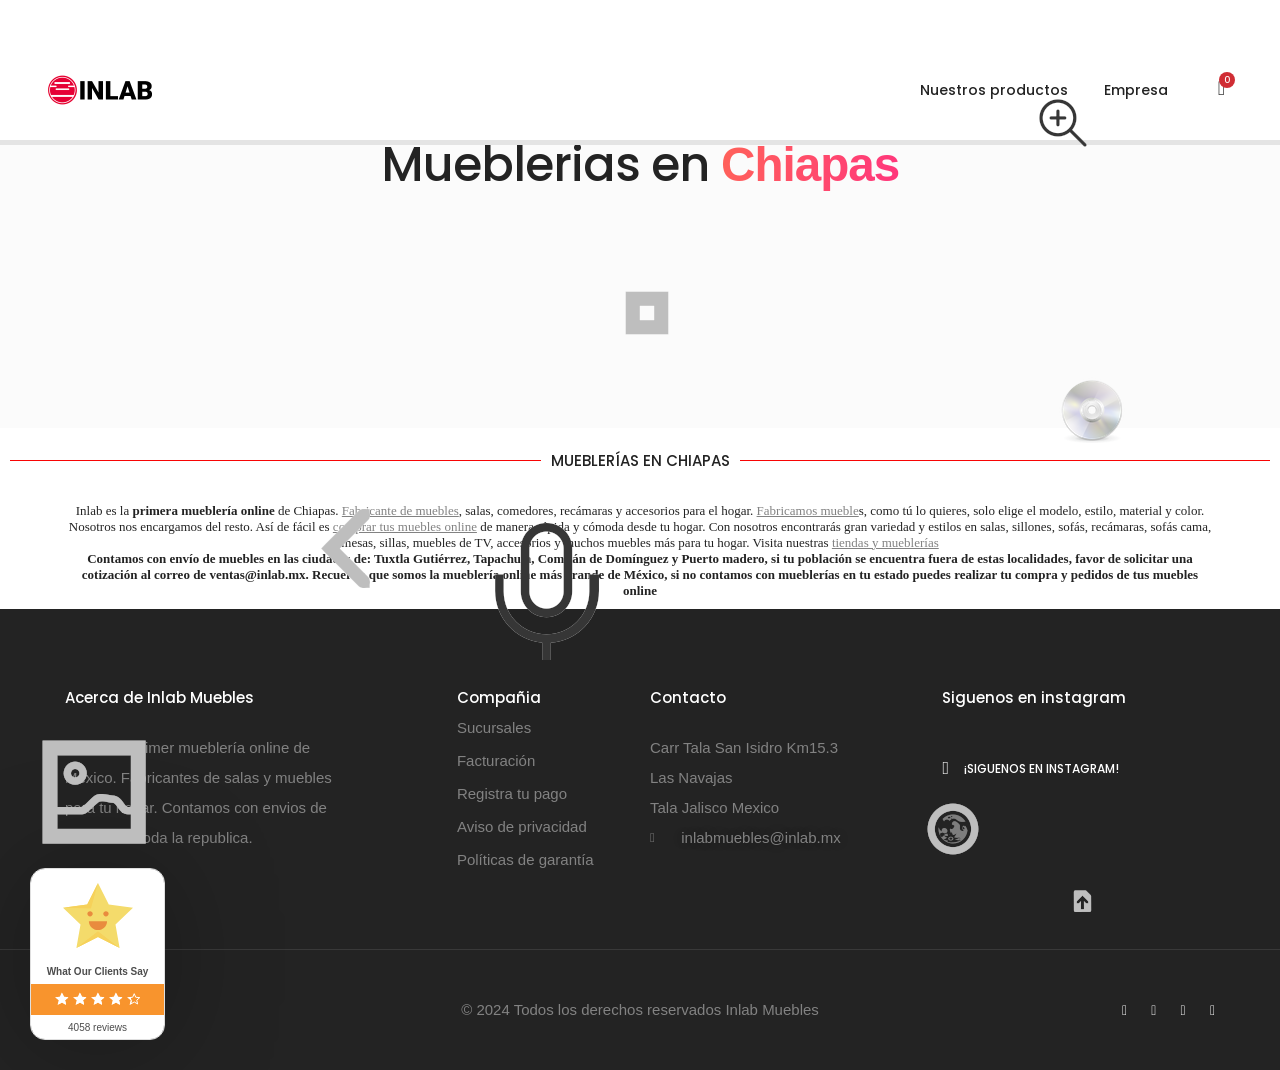 Image resolution: width=1280 pixels, height=1070 pixels. Describe the element at coordinates (953, 829) in the screenshot. I see `indicates clear weather conditions at night` at that location.